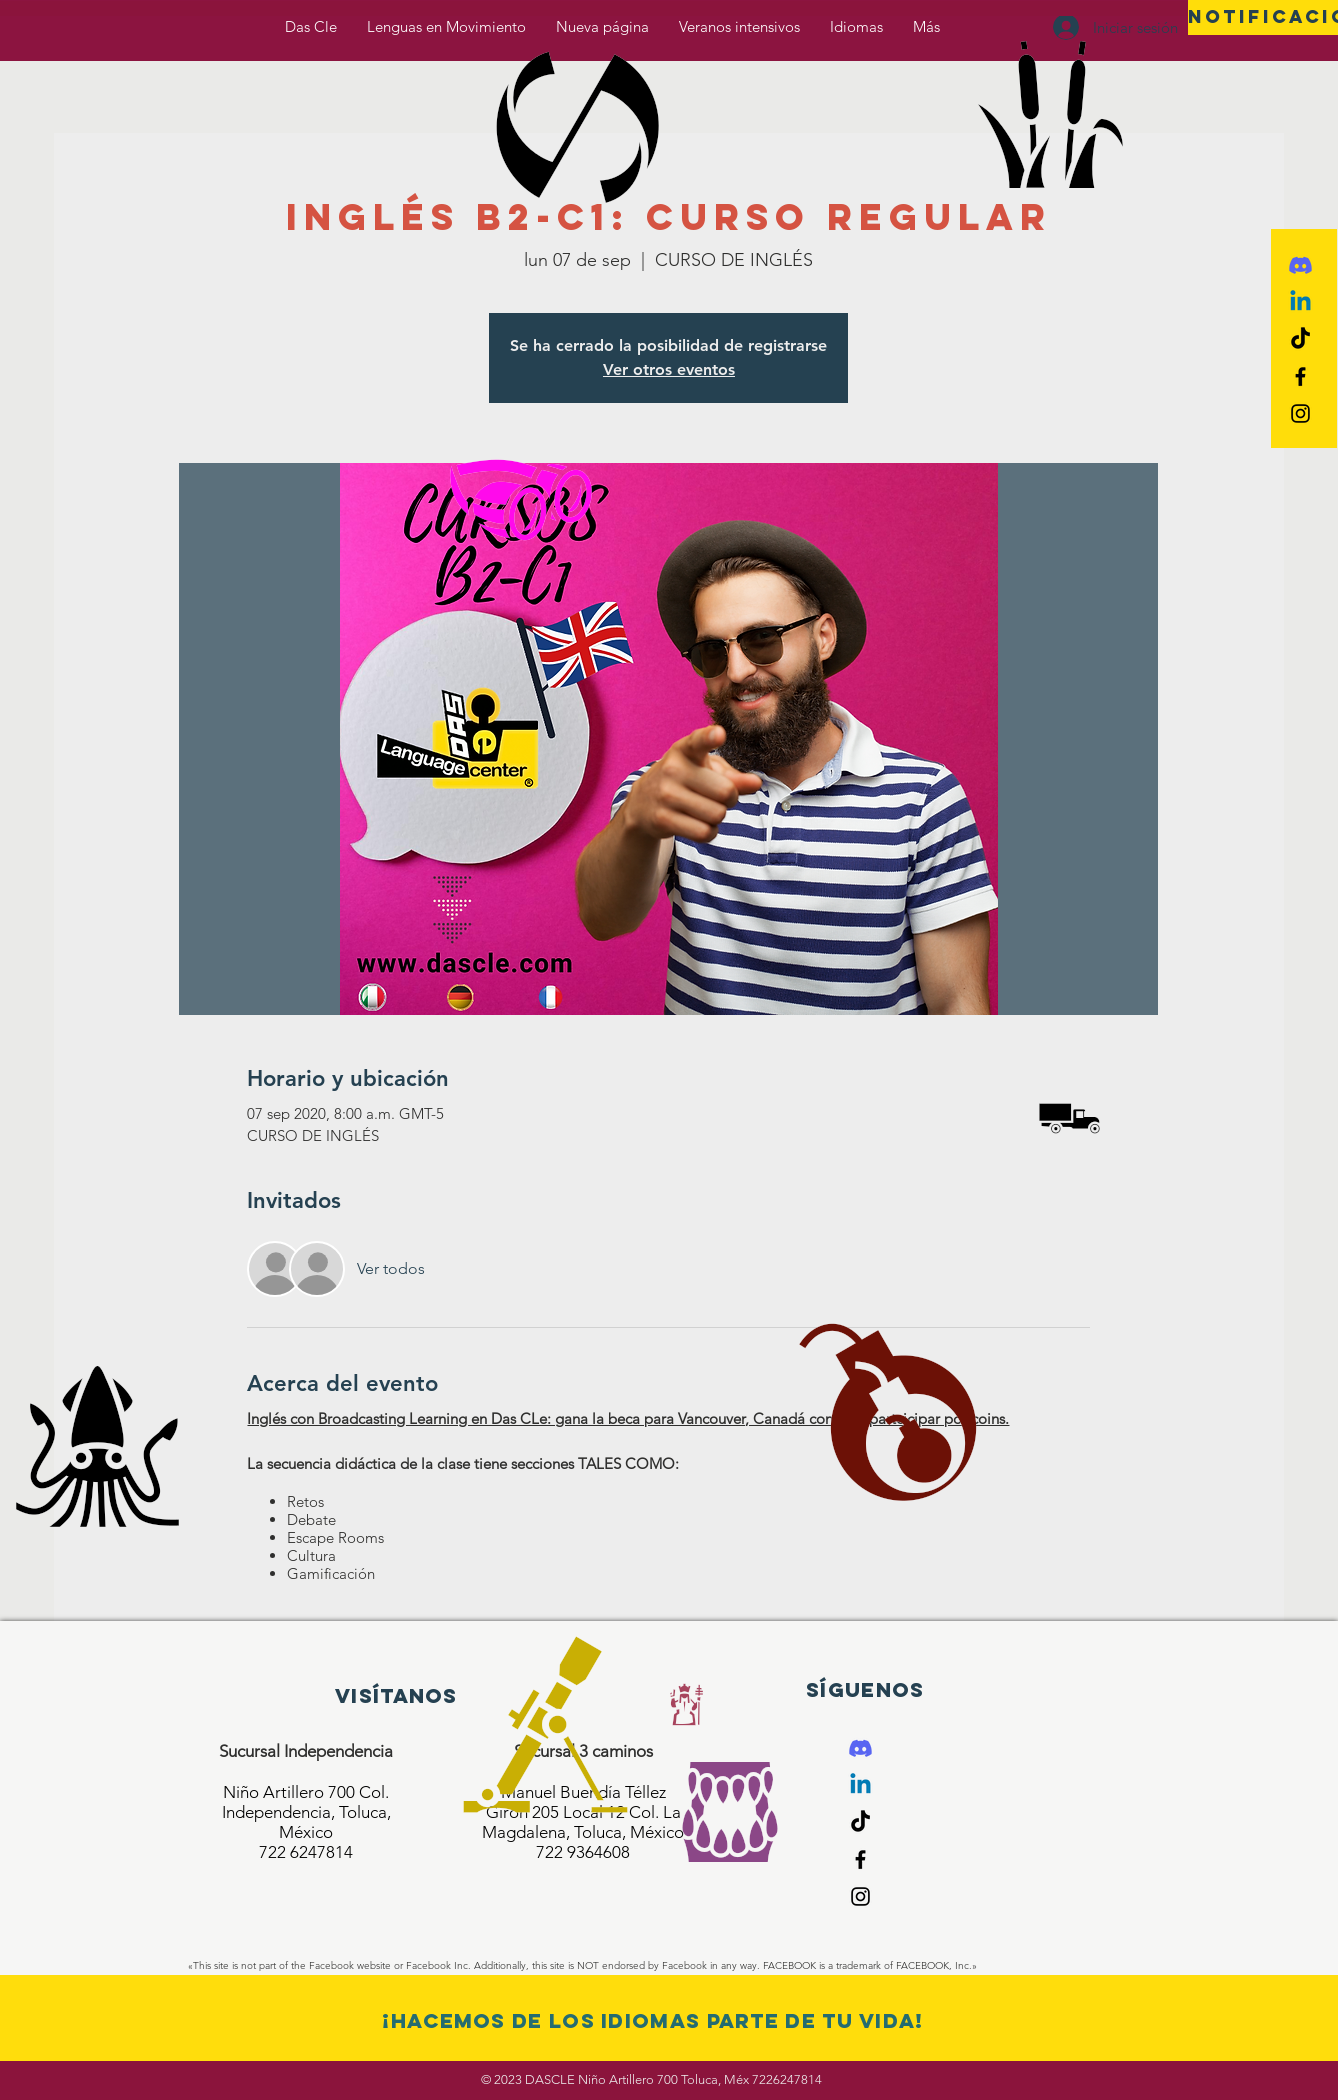 The height and width of the screenshot is (2100, 1338). What do you see at coordinates (730, 1812) in the screenshot?
I see `view dental health or teeth status` at bounding box center [730, 1812].